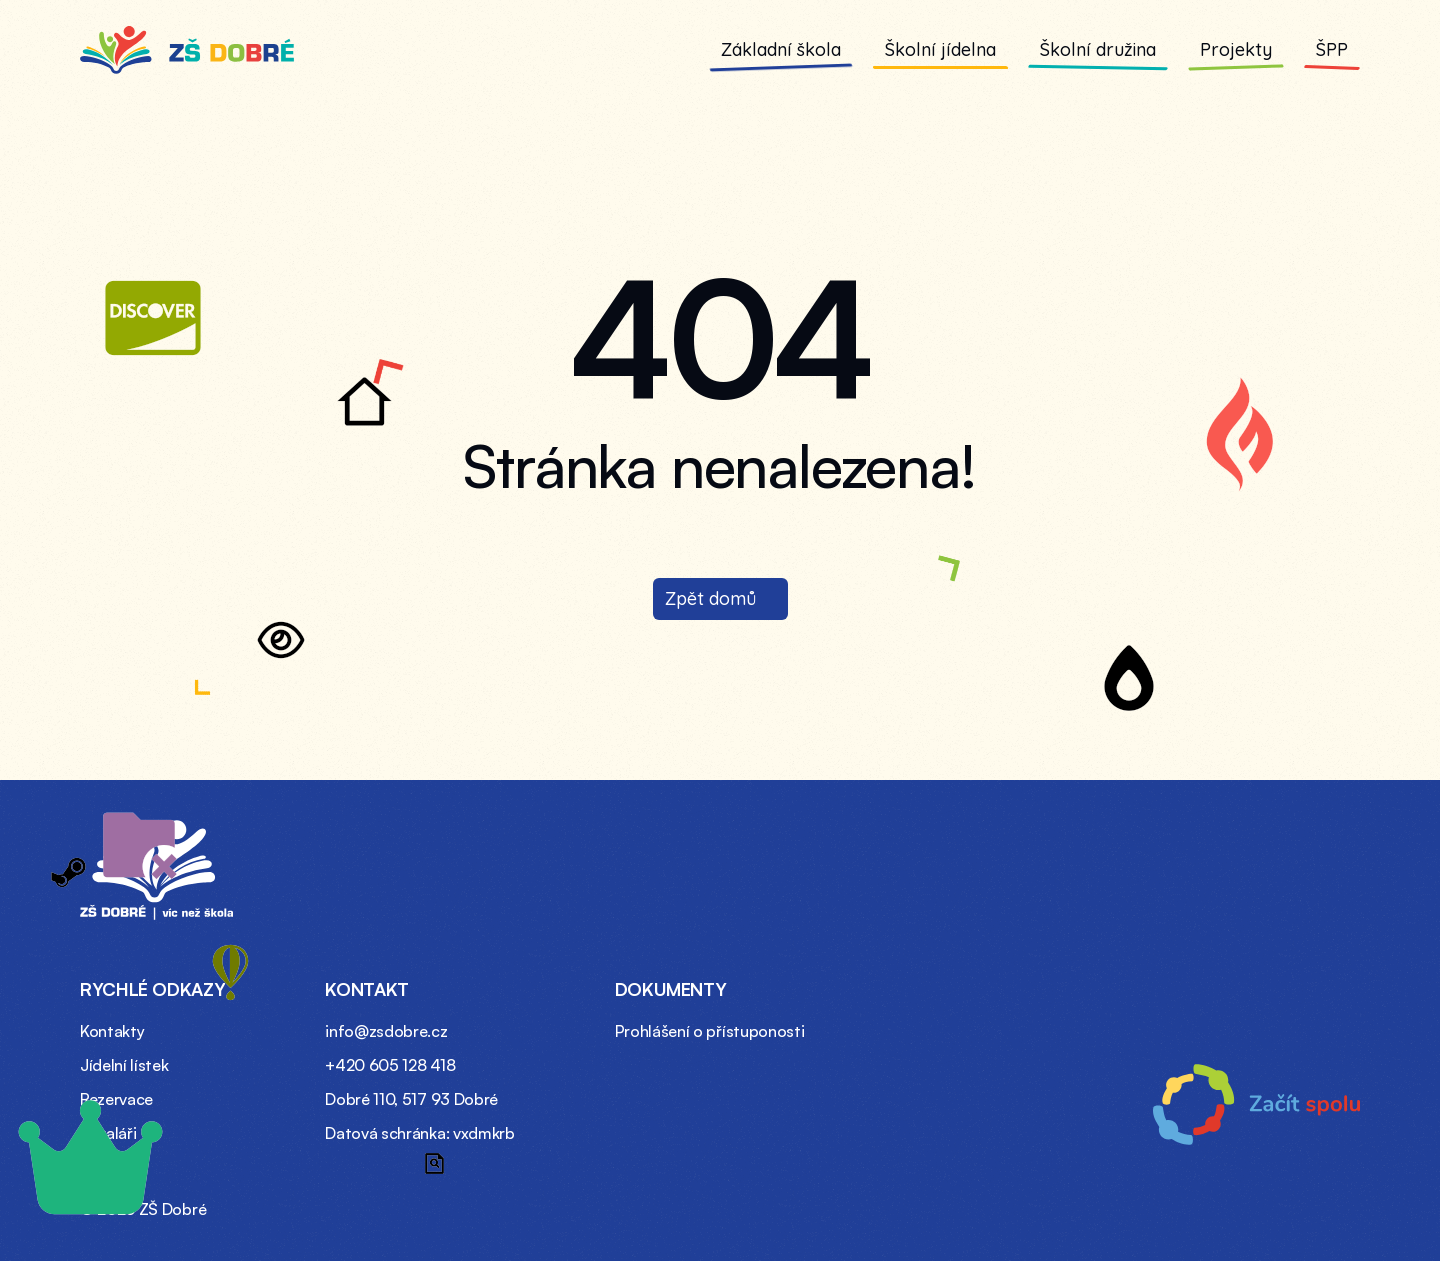  I want to click on search within a document, so click(434, 1163).